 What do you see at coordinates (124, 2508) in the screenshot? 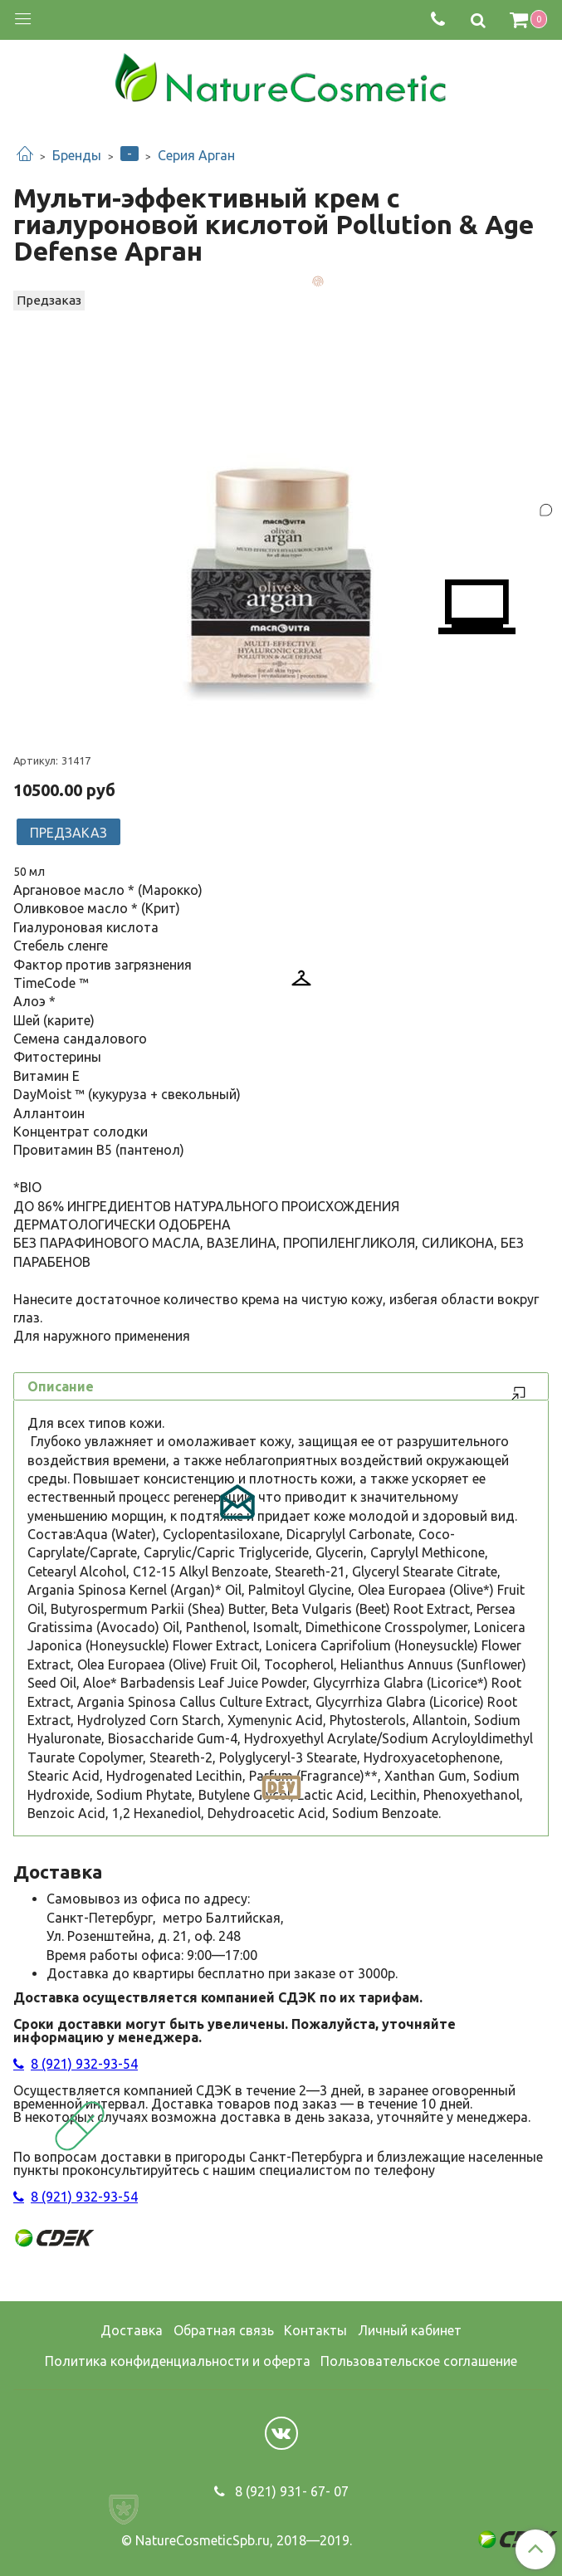
I see `indicates premium or enhanced security status` at bounding box center [124, 2508].